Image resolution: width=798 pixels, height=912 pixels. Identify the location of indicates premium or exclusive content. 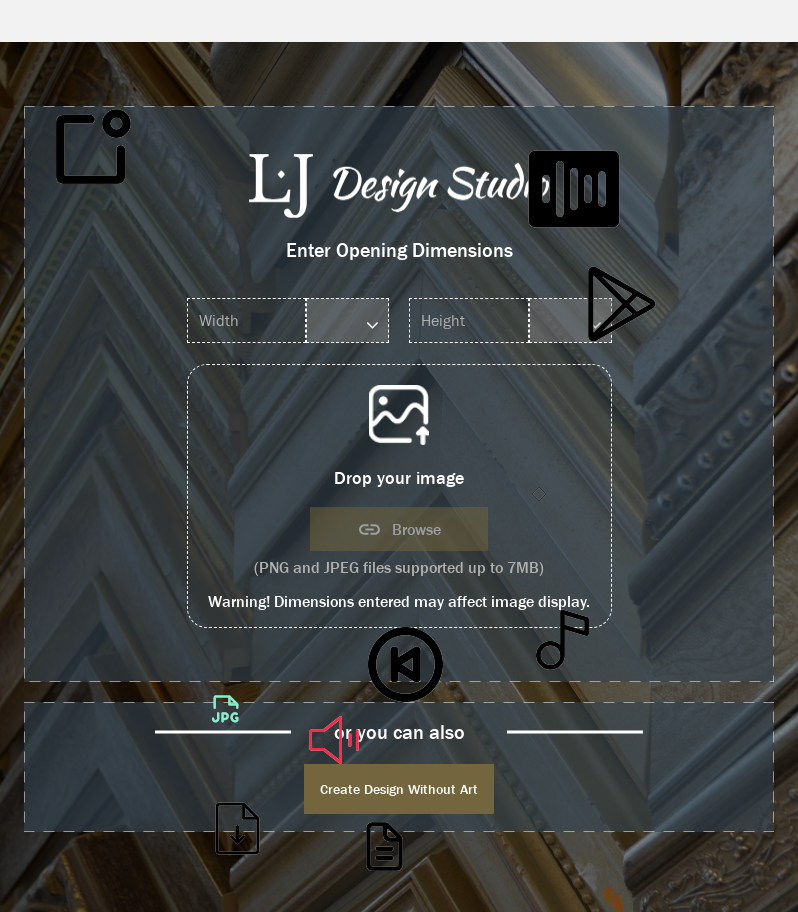
(539, 494).